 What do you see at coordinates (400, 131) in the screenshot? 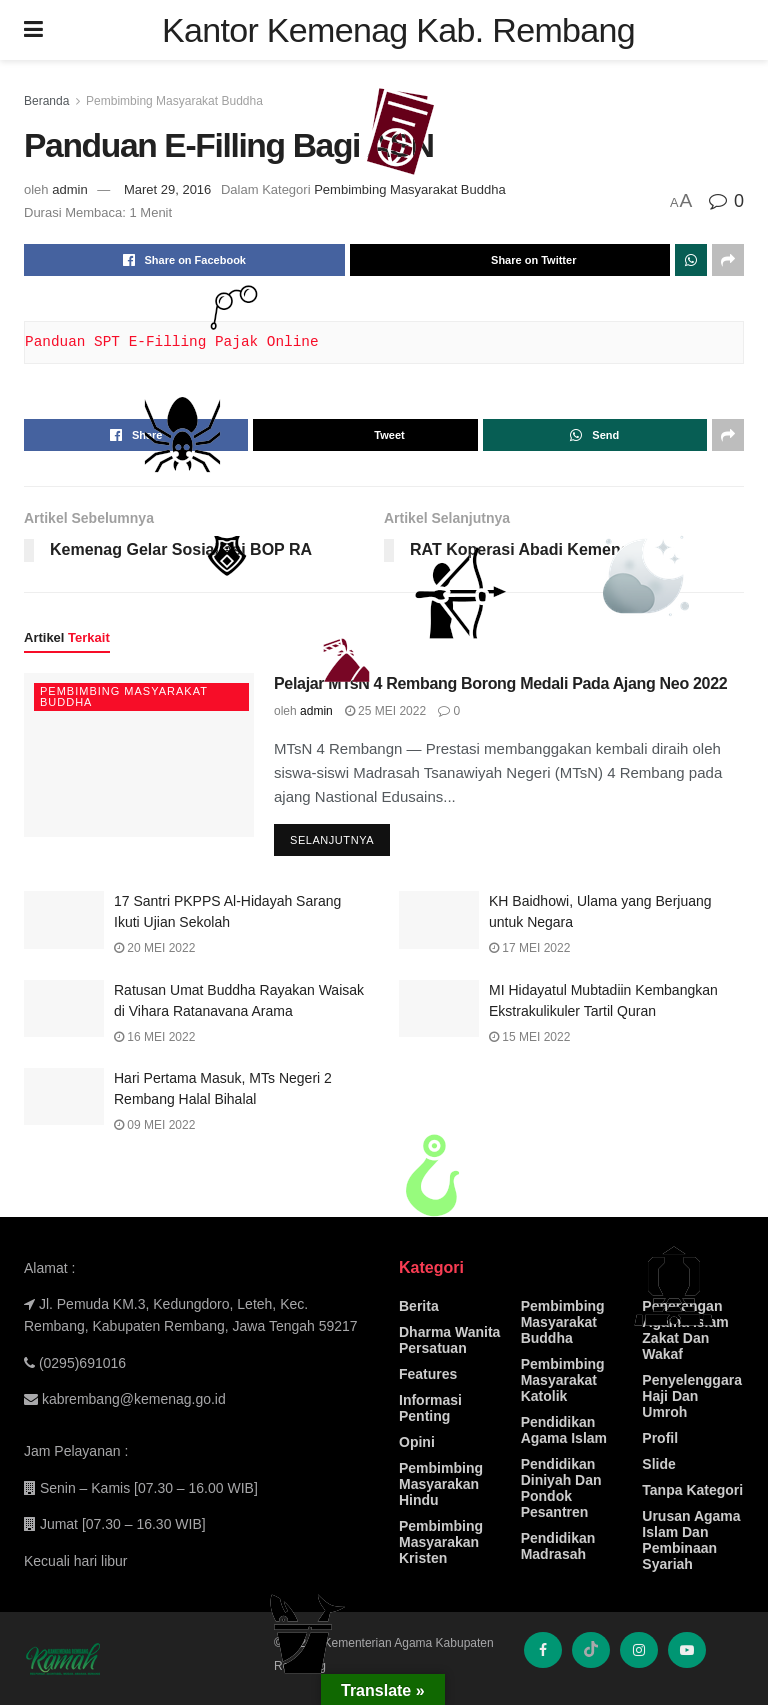
I see `view passport or travel documents` at bounding box center [400, 131].